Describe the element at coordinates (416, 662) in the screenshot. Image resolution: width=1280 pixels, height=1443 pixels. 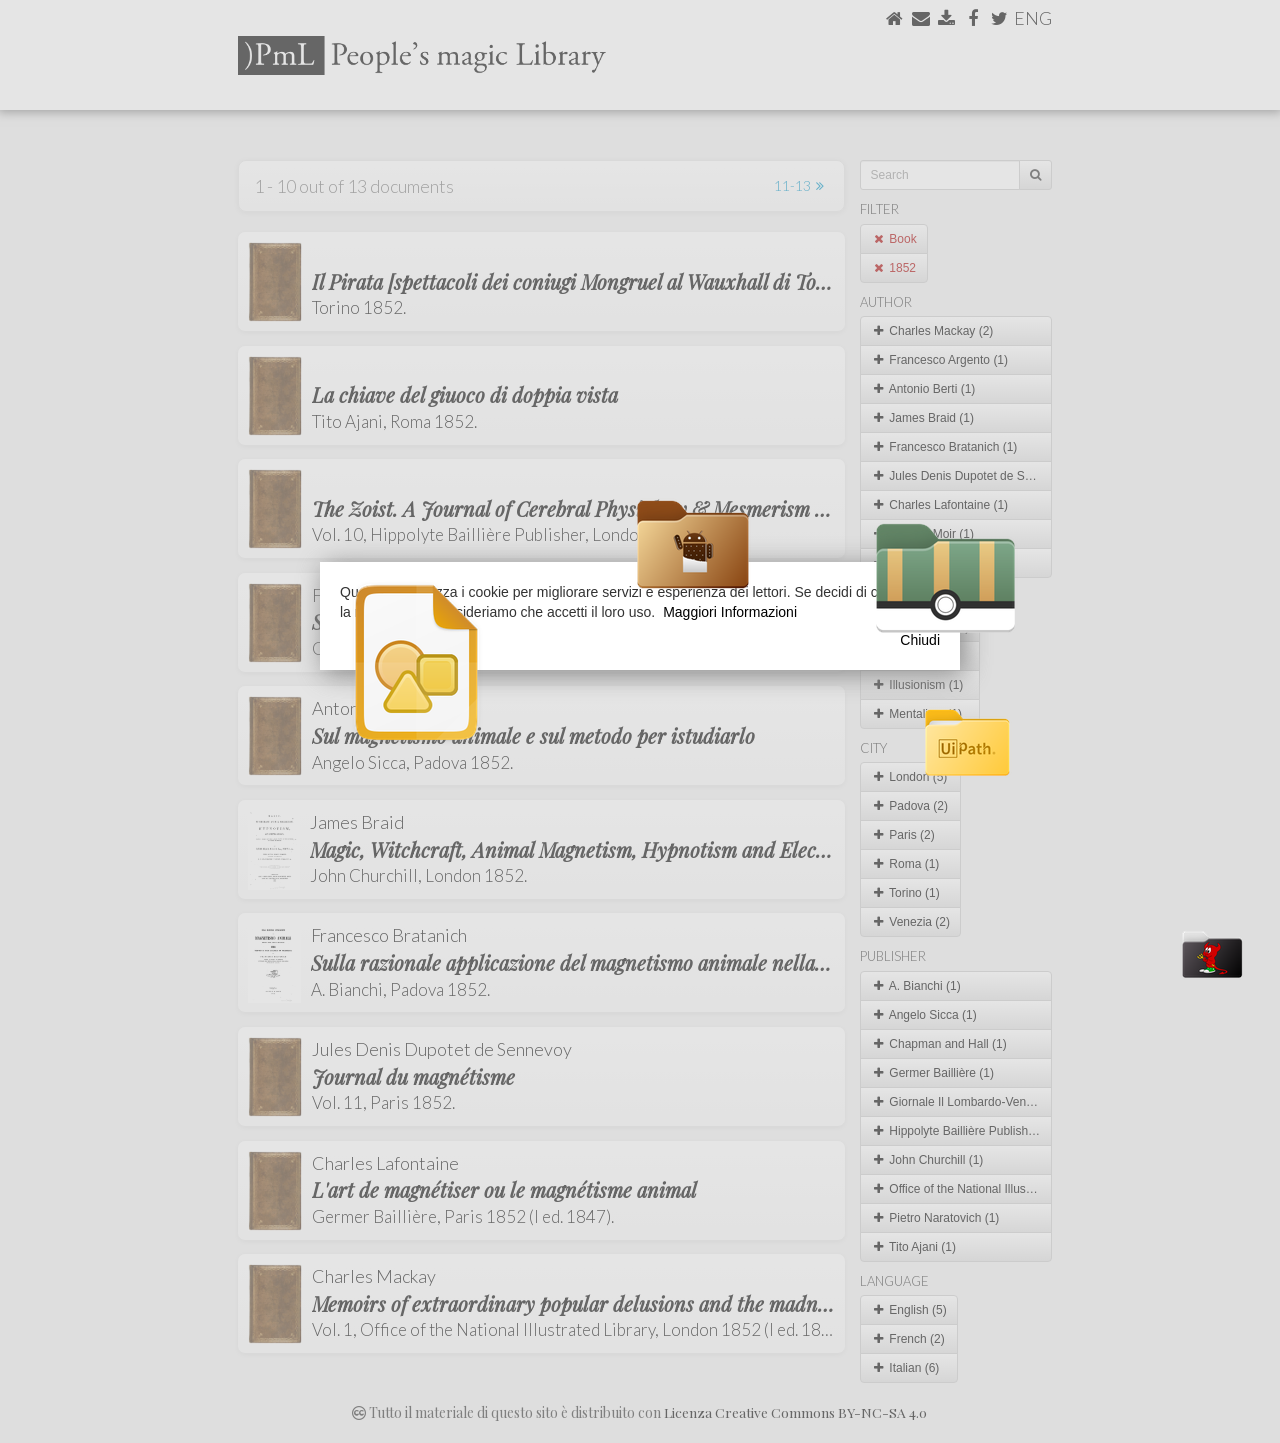
I see `libreoffice draw template file` at that location.